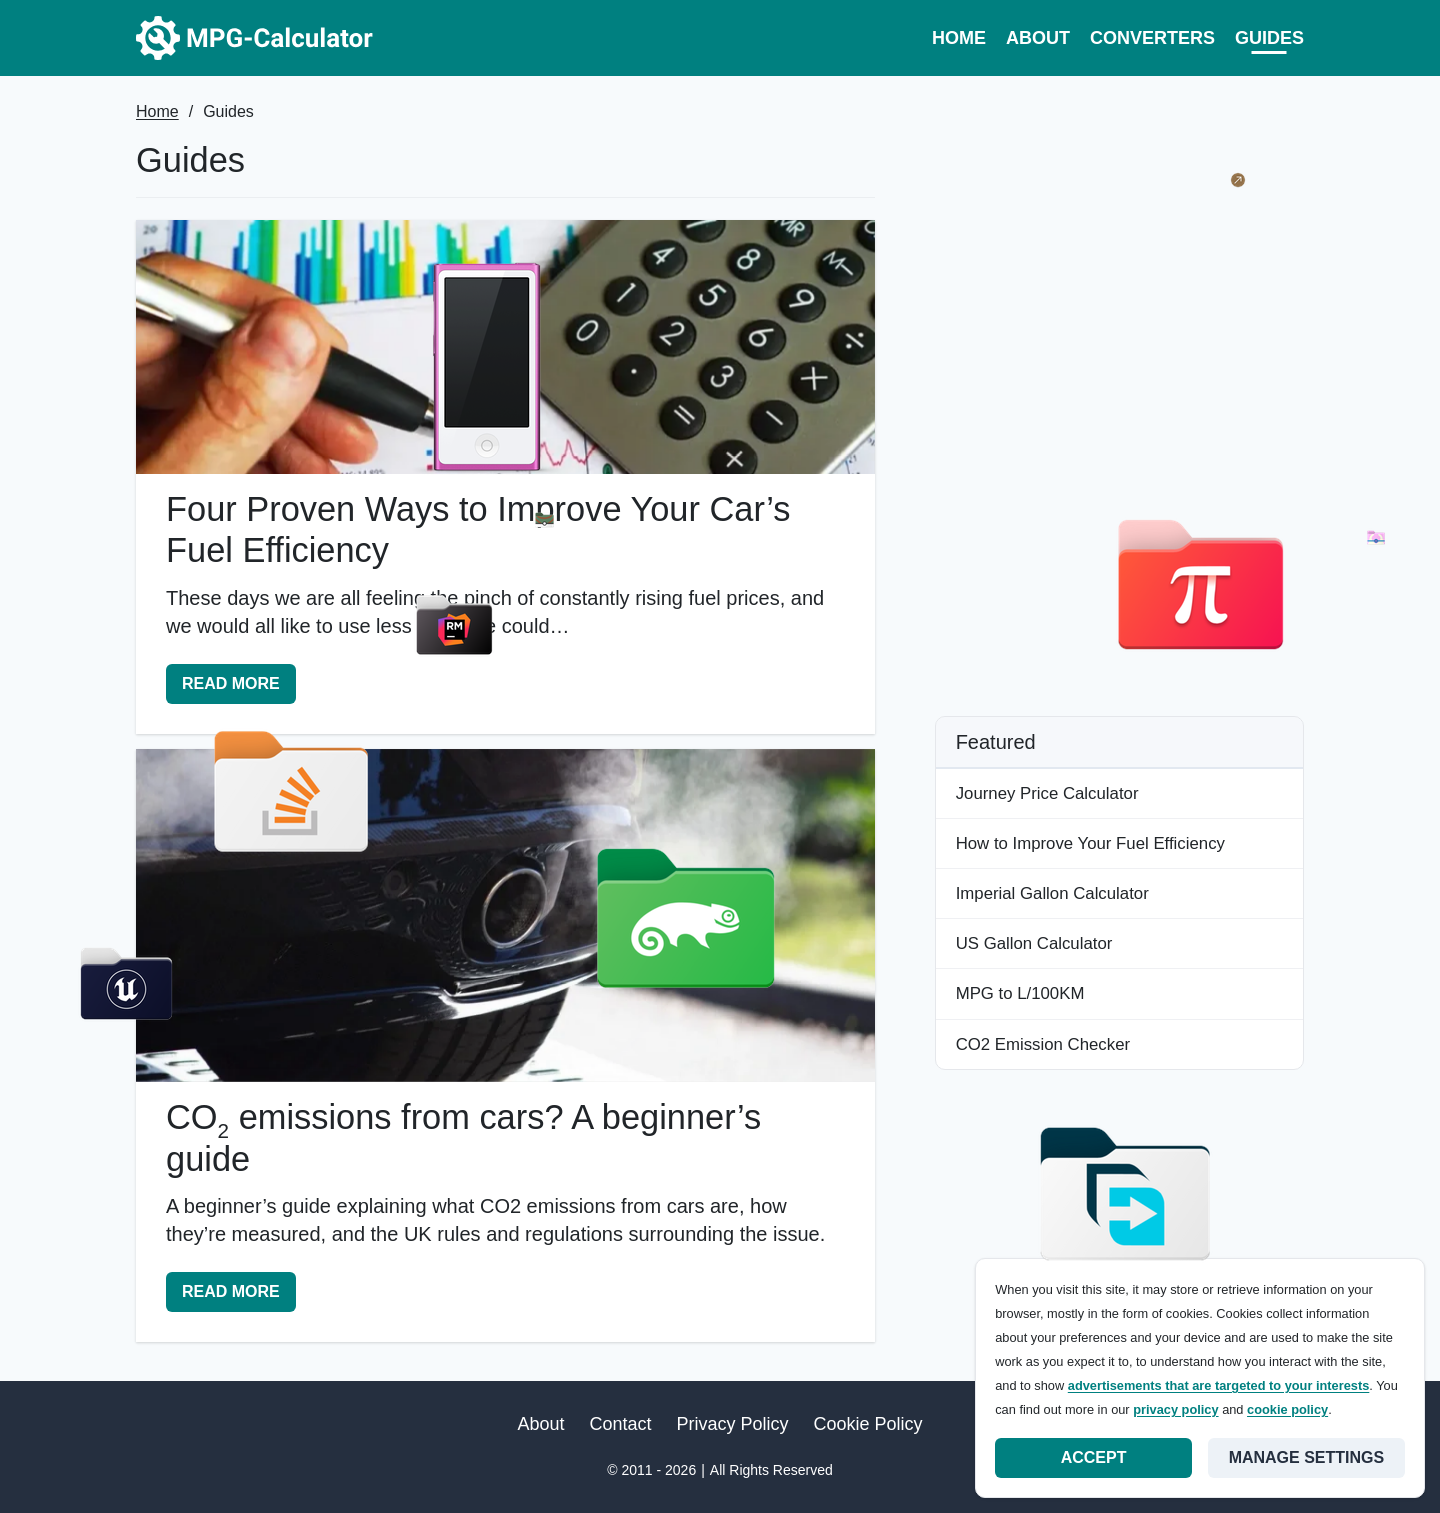  I want to click on indicates a symbolic link or shortcut to another file, so click(1238, 180).